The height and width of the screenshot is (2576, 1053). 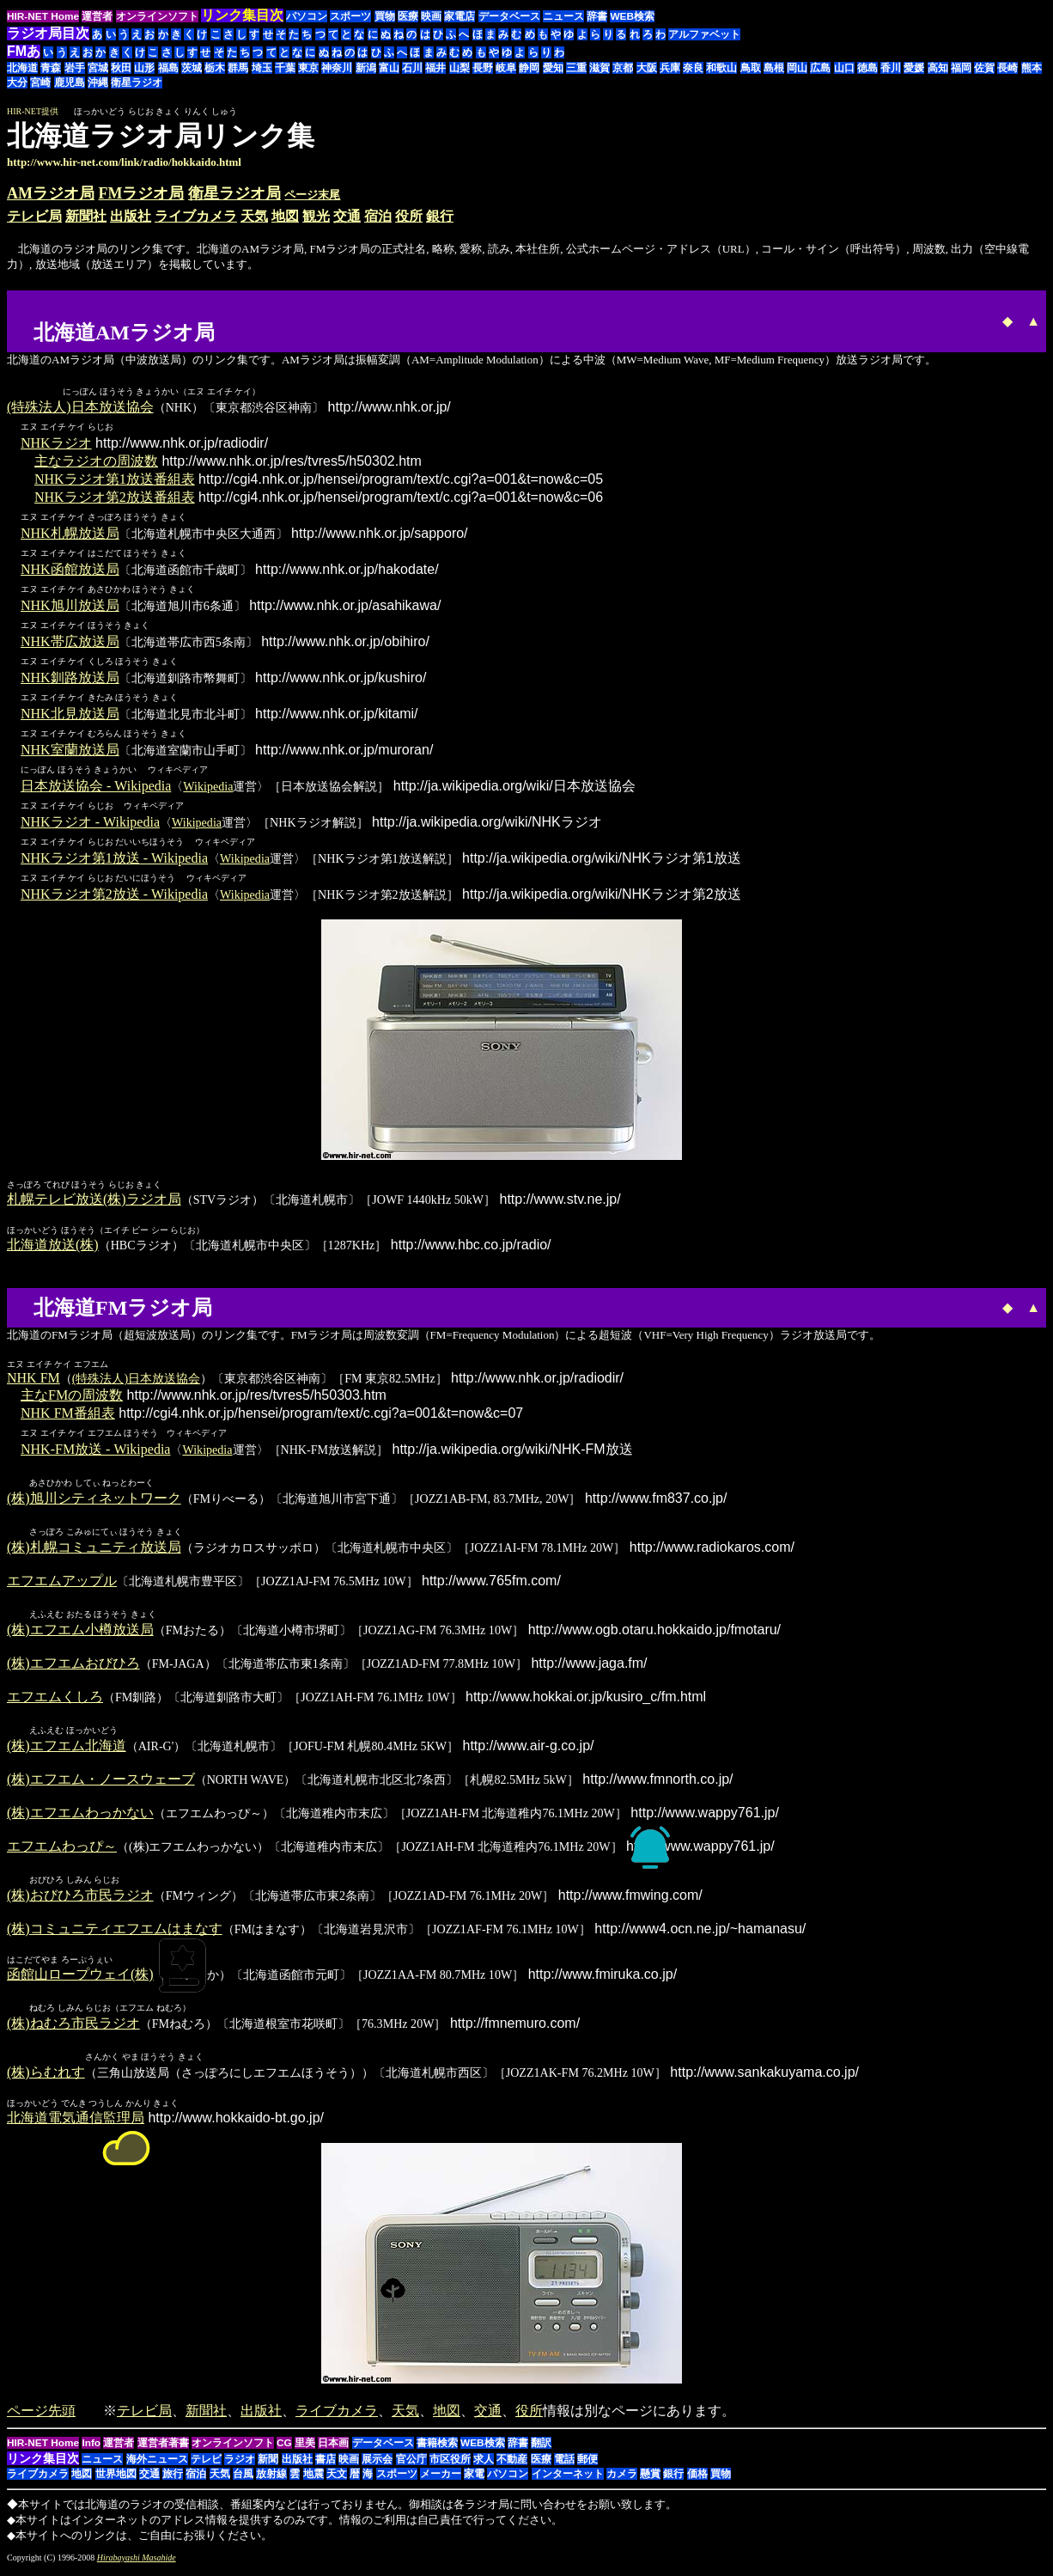 I want to click on access Jewish religious texts, so click(x=182, y=1965).